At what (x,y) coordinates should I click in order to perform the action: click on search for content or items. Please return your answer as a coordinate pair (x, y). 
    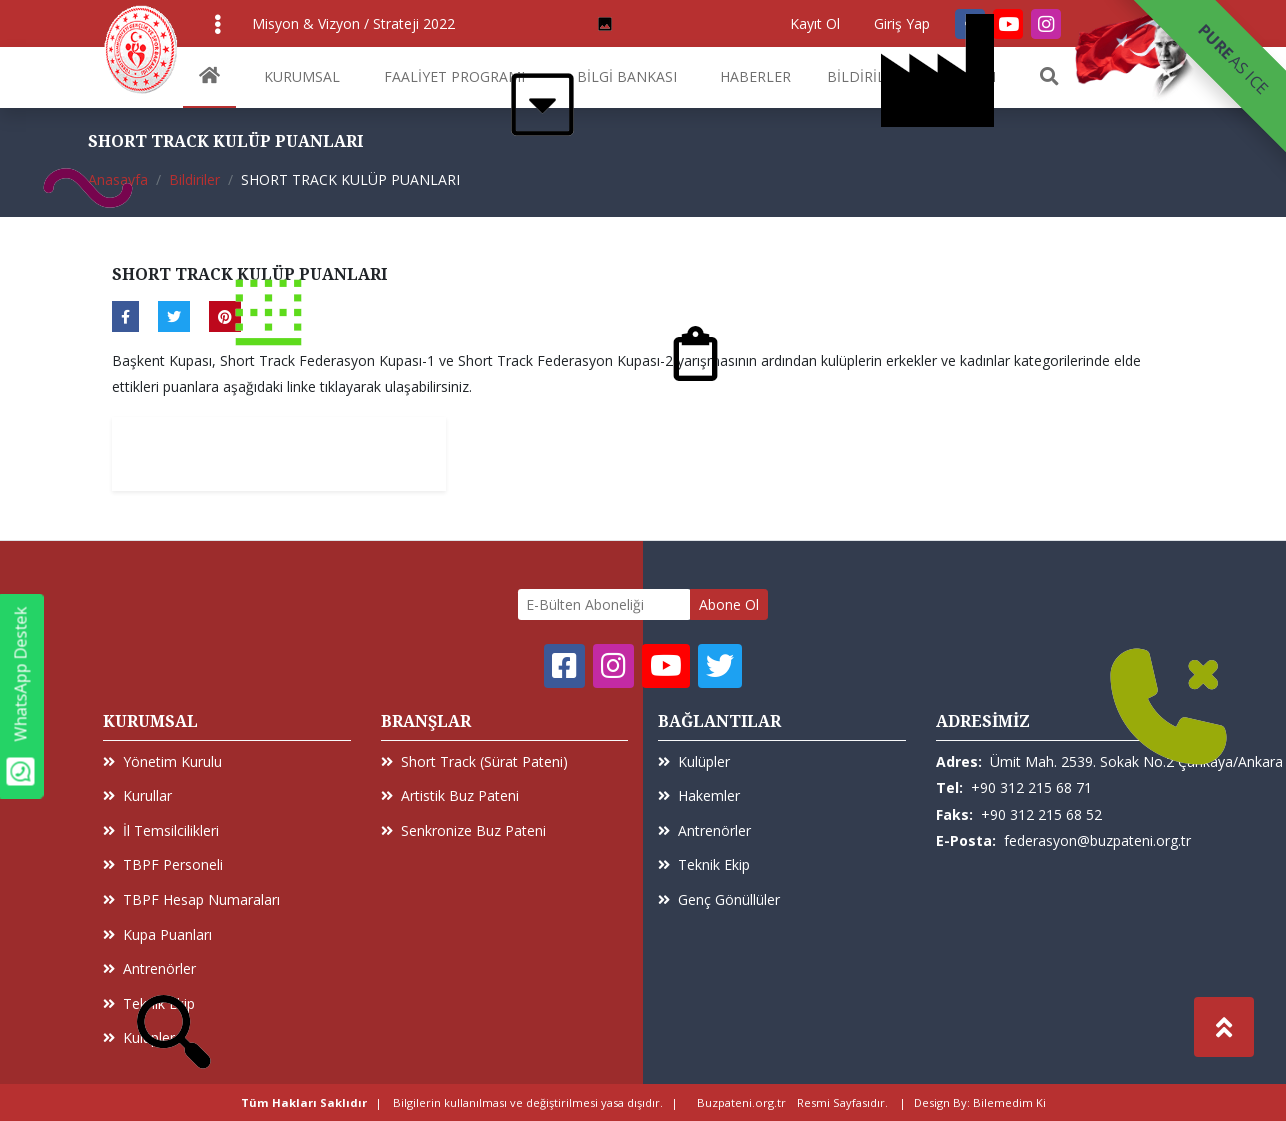
    Looking at the image, I should click on (175, 1033).